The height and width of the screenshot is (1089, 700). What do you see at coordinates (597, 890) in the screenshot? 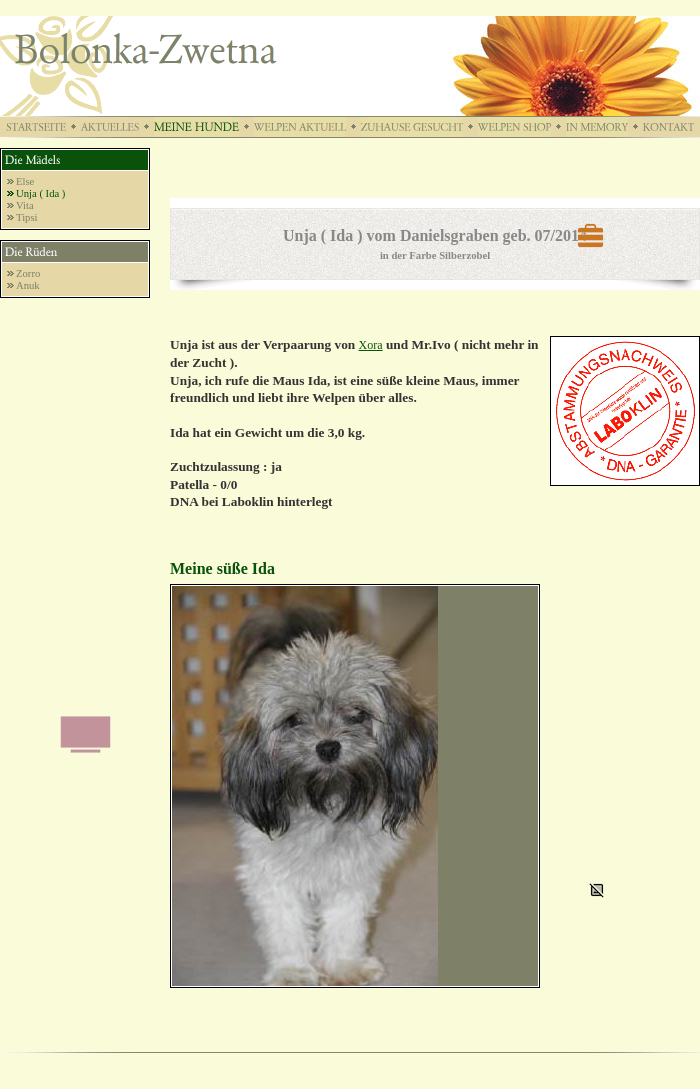
I see `image failed to load` at bounding box center [597, 890].